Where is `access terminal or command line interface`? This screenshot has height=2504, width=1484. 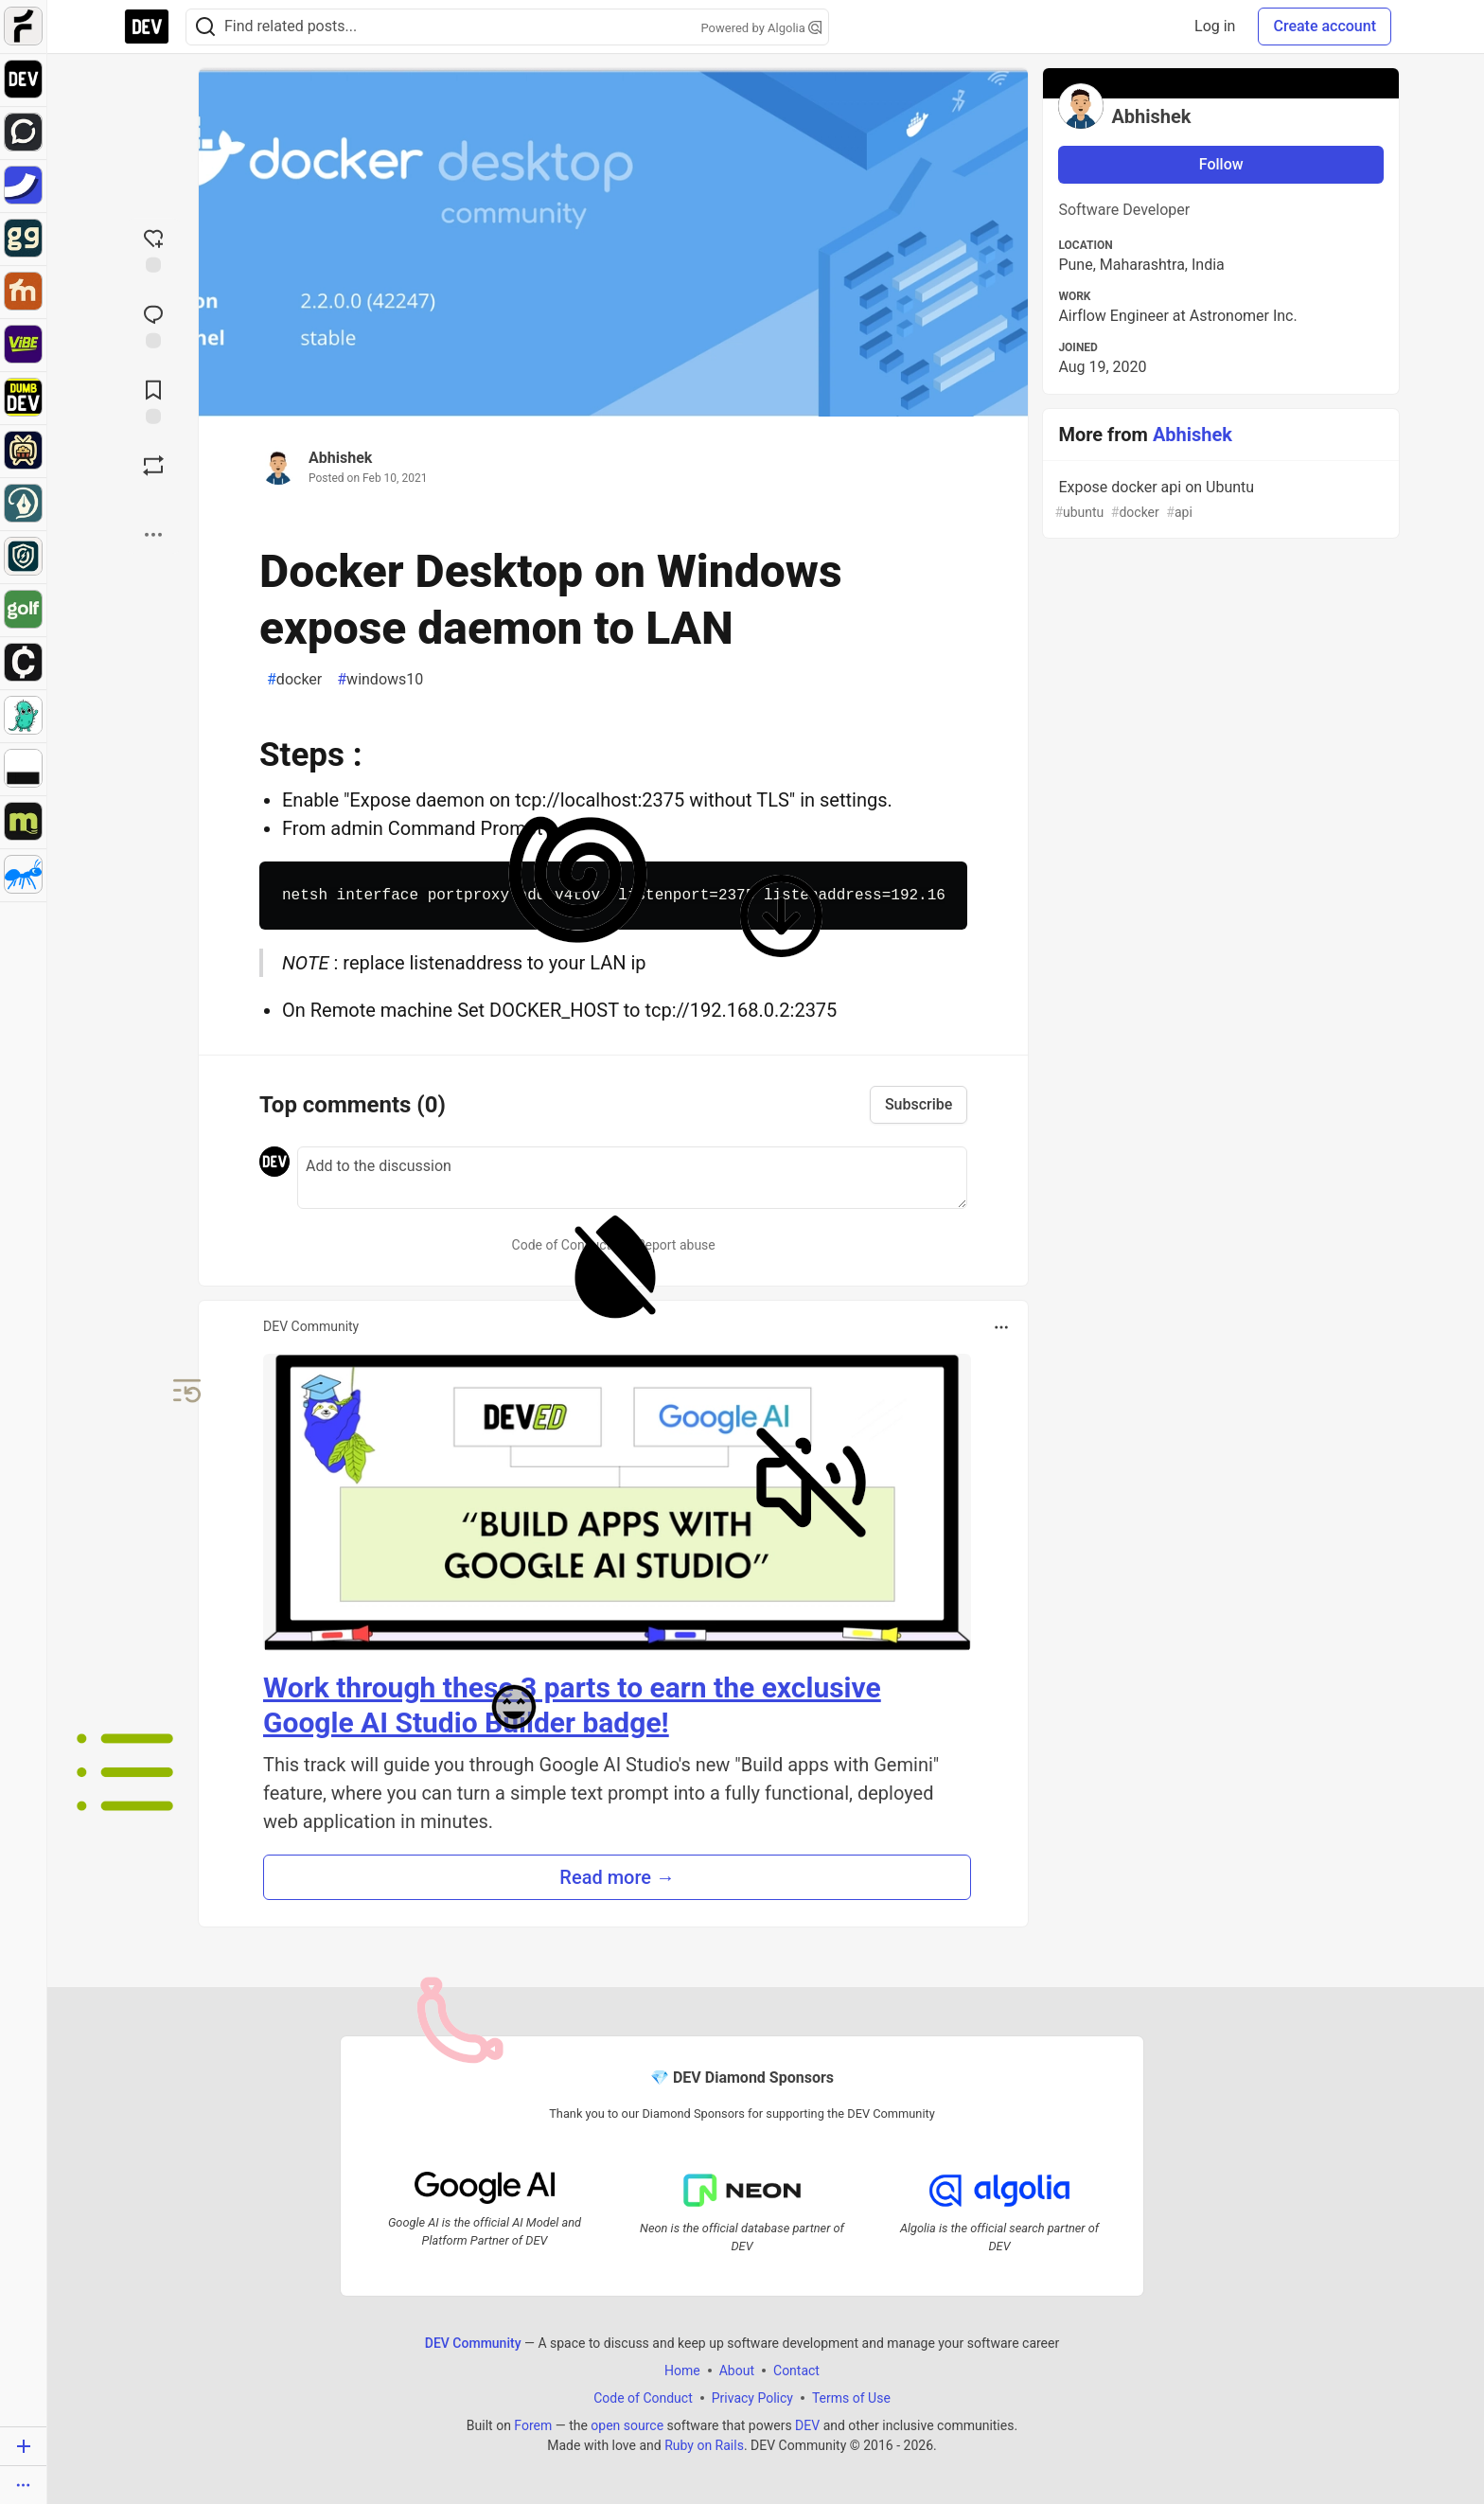 access terminal or command line interface is located at coordinates (577, 879).